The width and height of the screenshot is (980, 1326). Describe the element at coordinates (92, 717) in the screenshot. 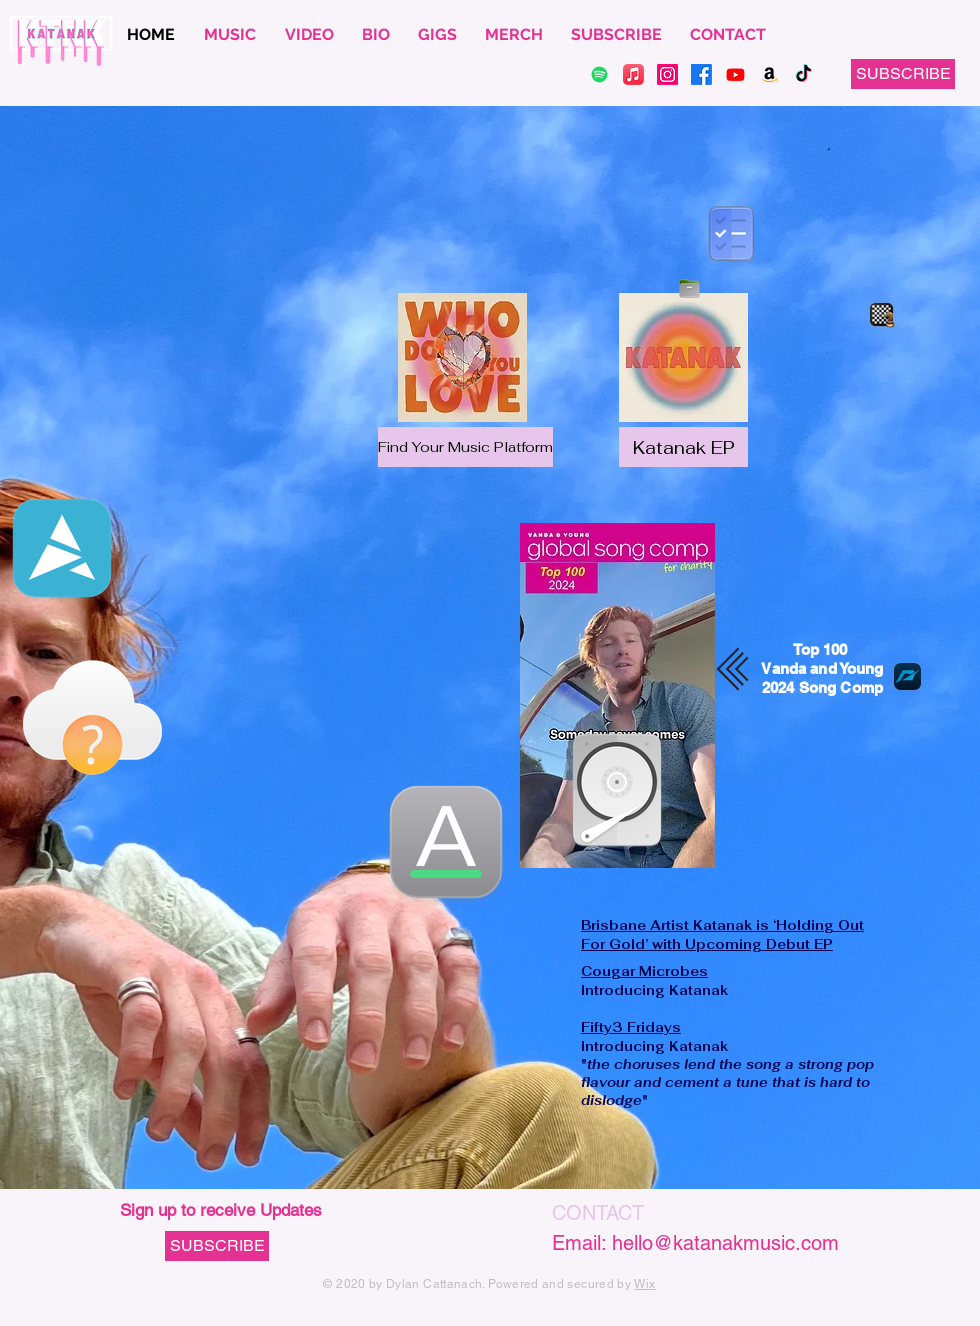

I see `weather data currently unavailable` at that location.